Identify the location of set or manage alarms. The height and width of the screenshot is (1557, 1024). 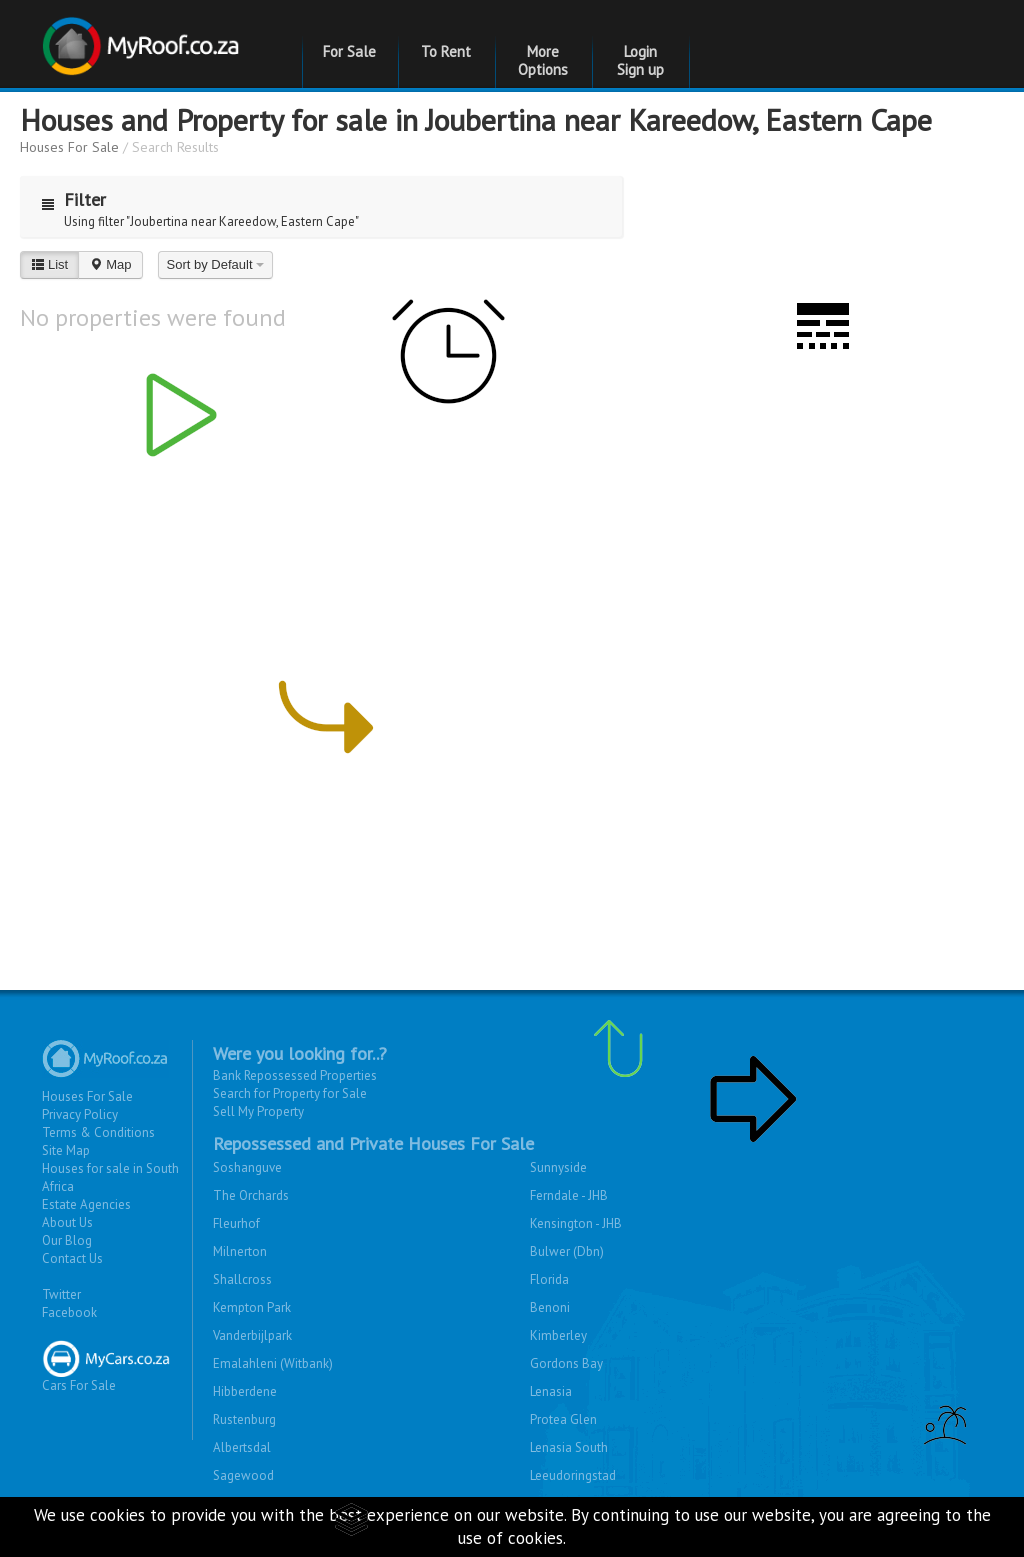
(448, 351).